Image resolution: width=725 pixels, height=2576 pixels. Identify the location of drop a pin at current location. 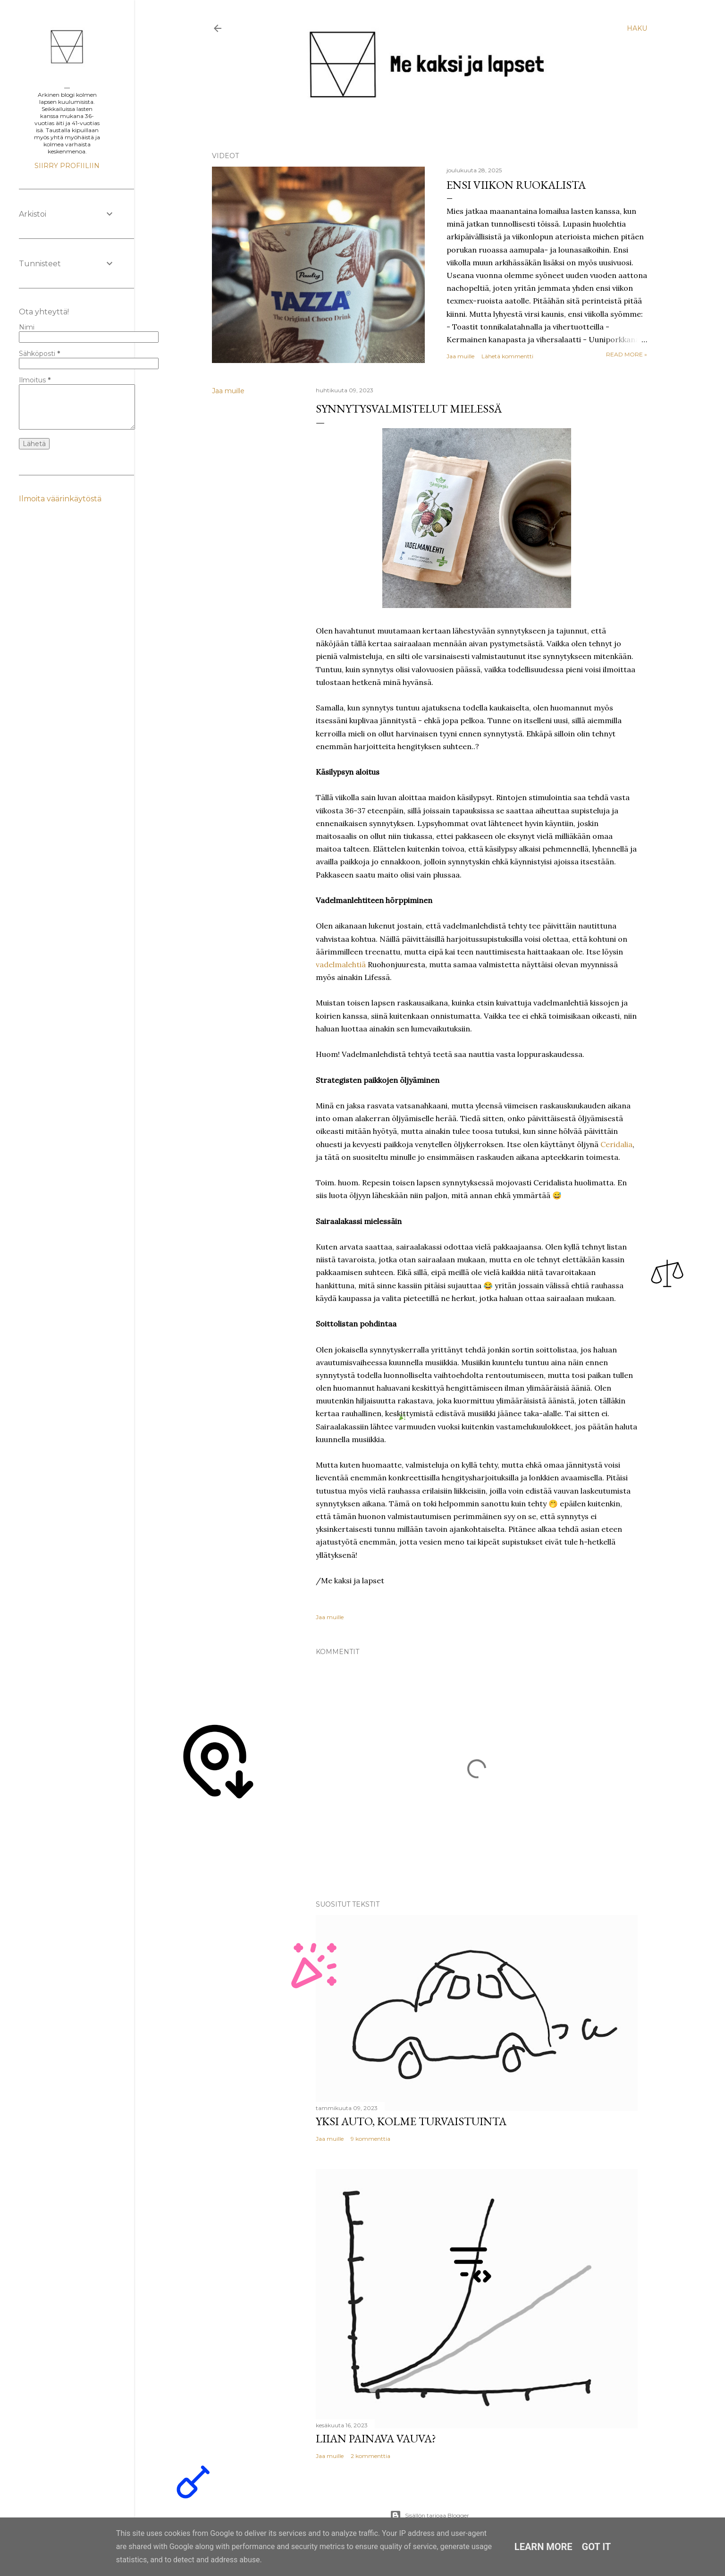
(215, 1760).